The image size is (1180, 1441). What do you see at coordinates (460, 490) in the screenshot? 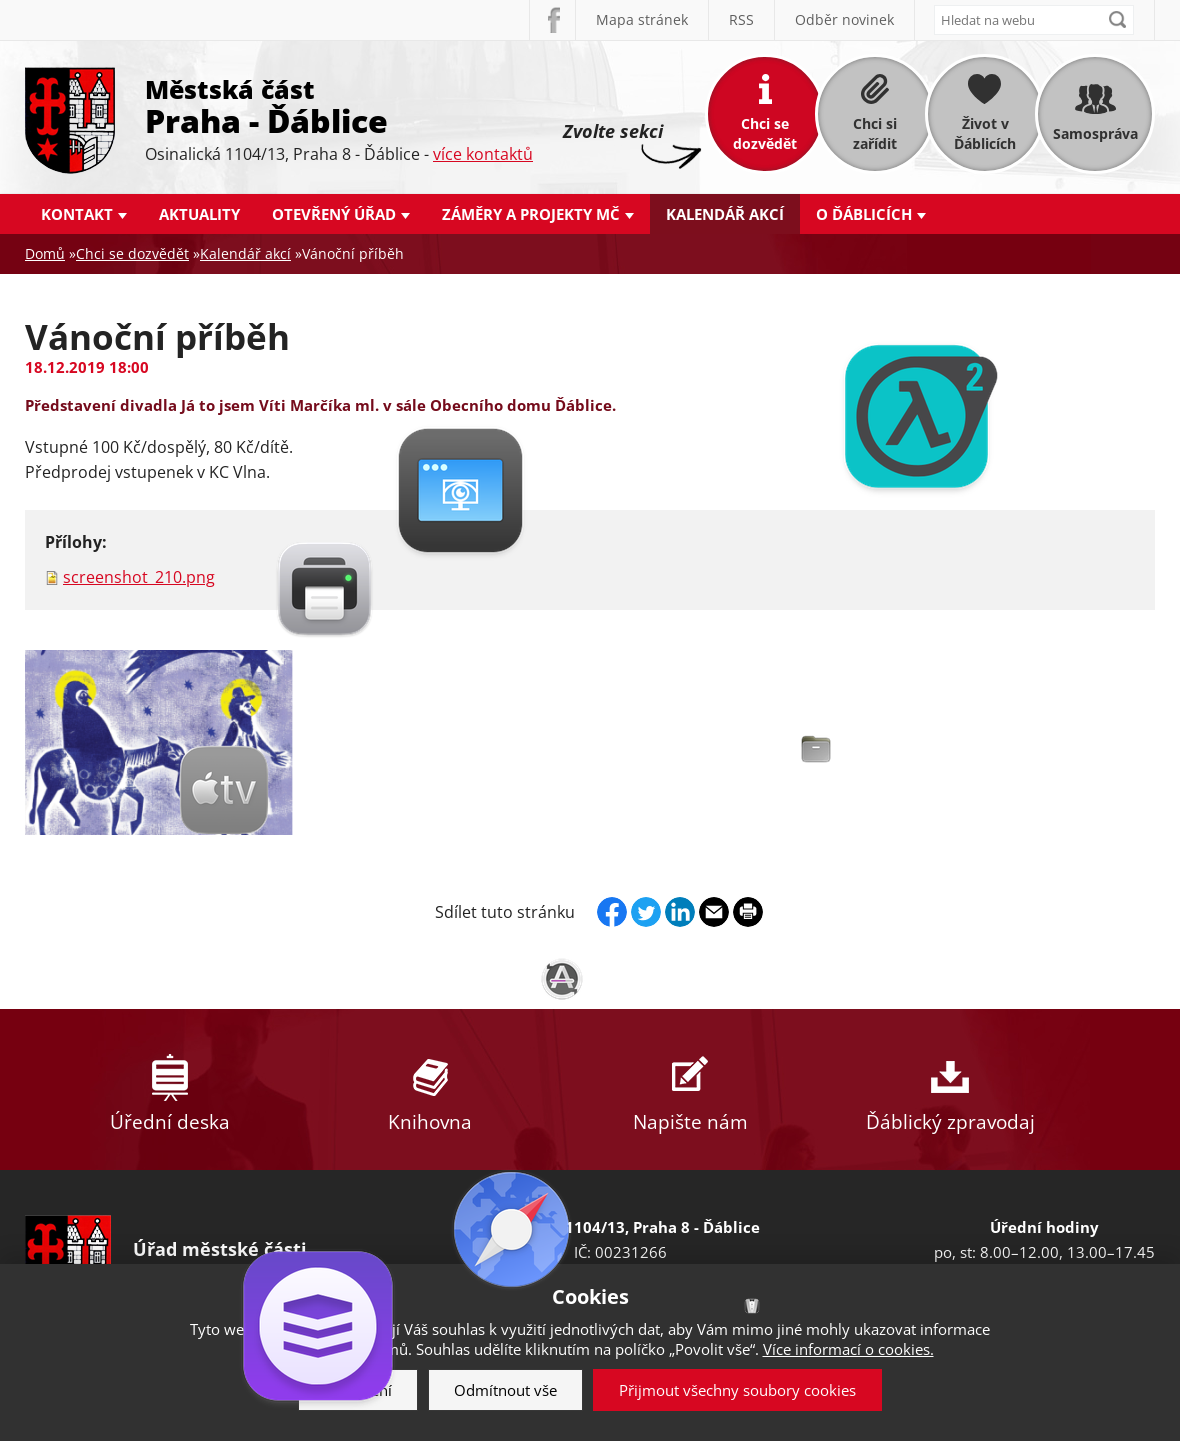
I see `open remote desktop or screen sharing preferences` at bounding box center [460, 490].